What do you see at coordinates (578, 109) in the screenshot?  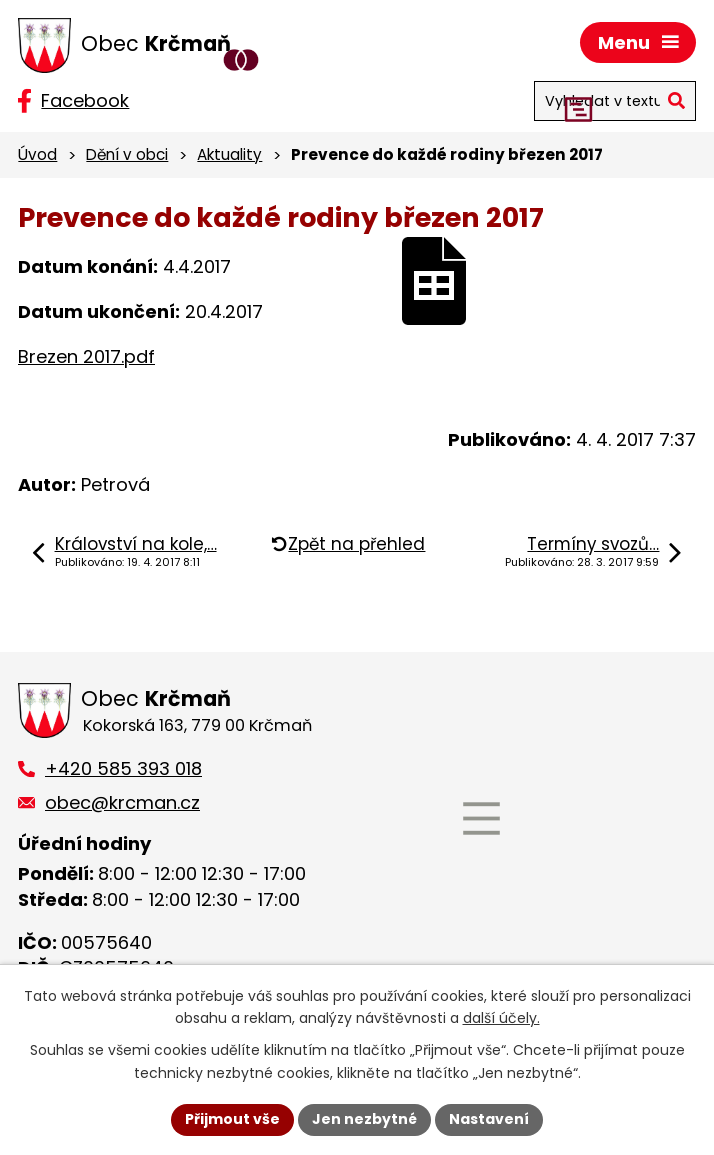 I see `switch to timeline view` at bounding box center [578, 109].